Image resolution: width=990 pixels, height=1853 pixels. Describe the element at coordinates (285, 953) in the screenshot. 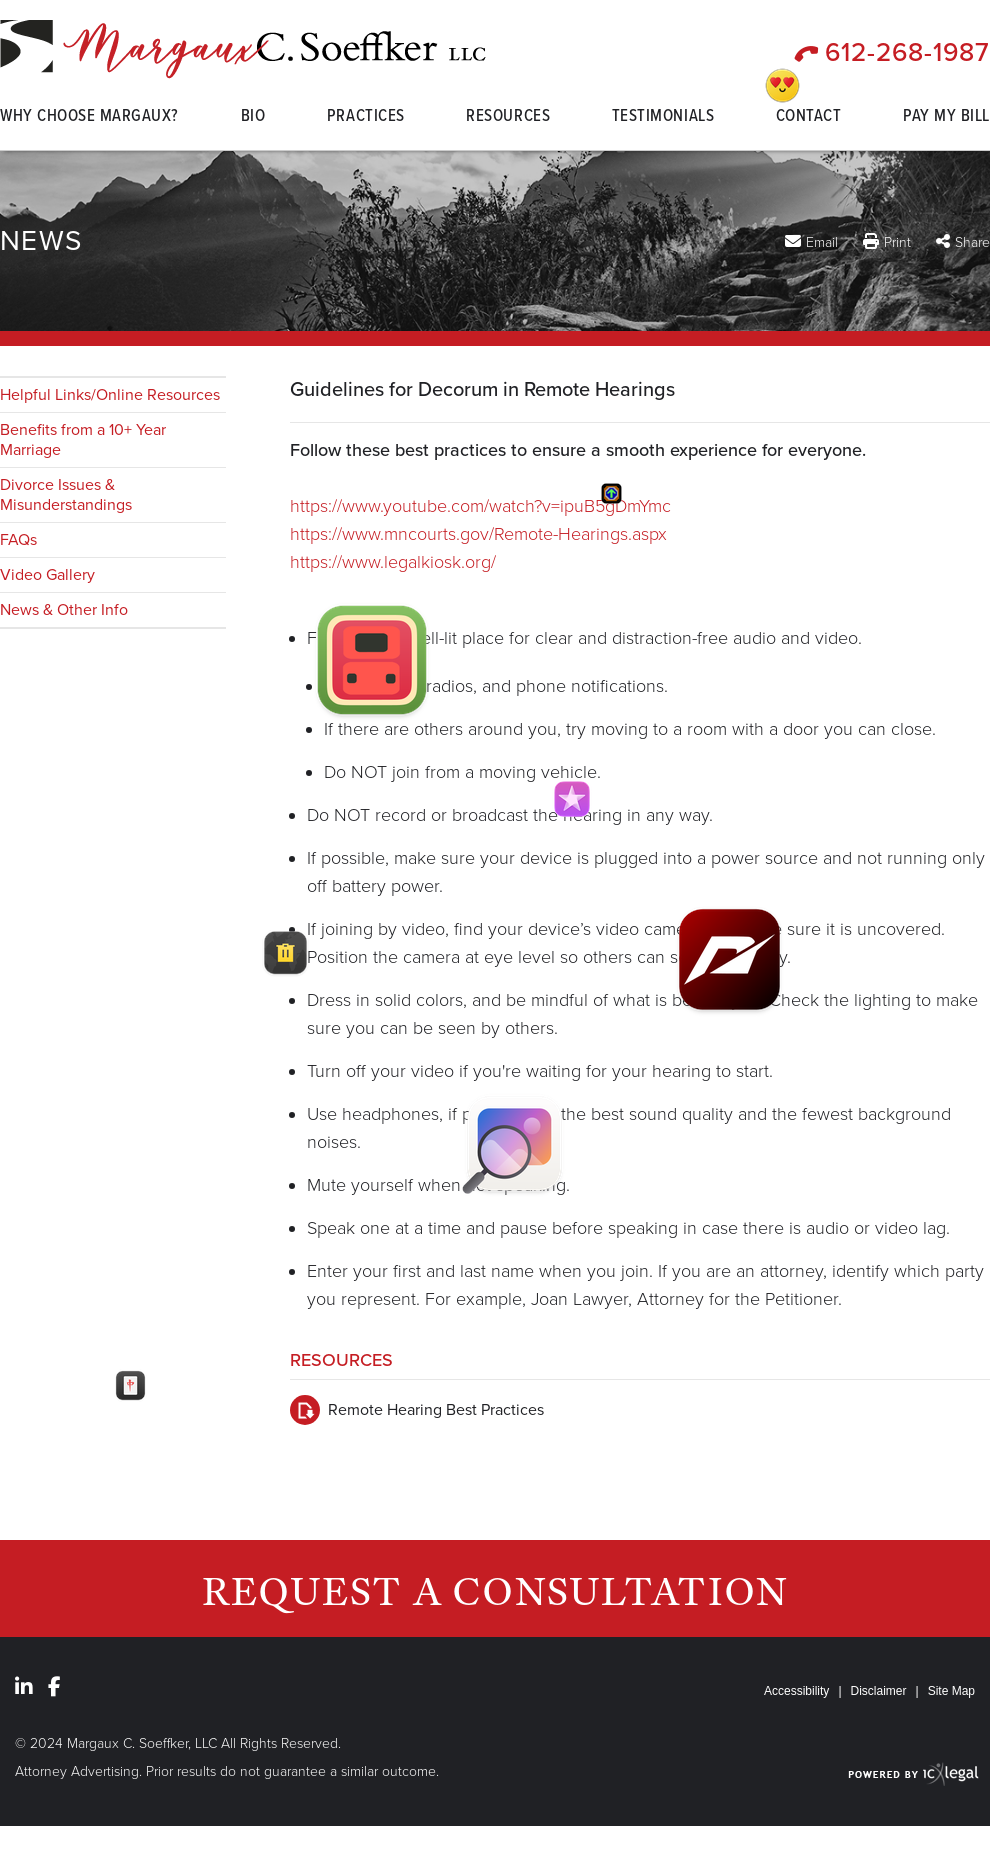

I see `manage browser cache and temporary files` at that location.